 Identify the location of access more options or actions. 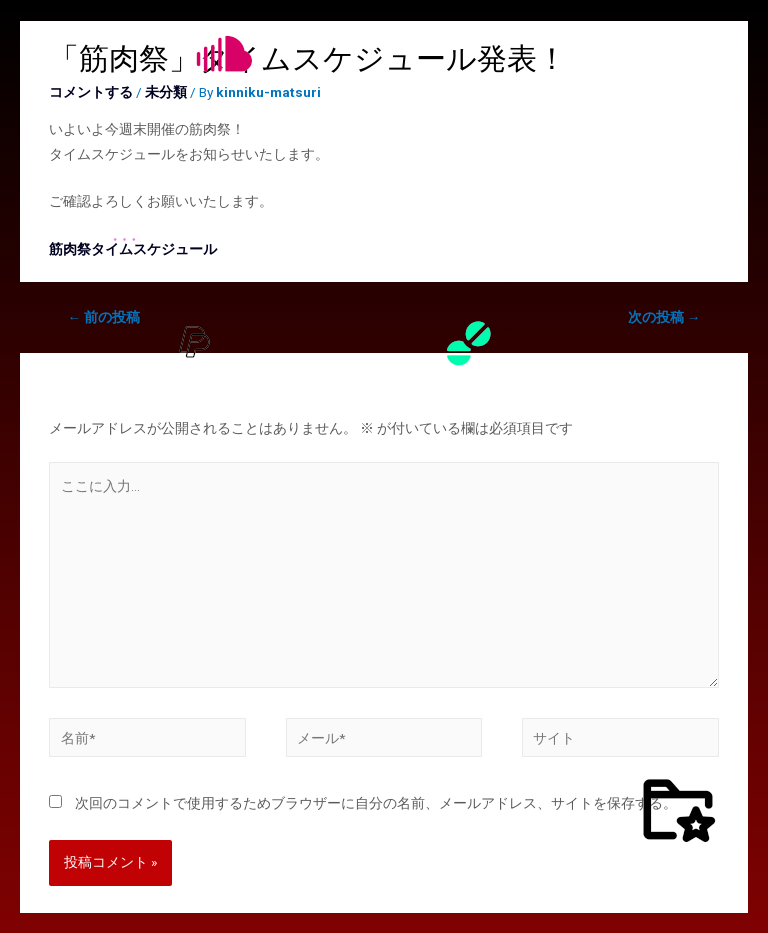
(124, 239).